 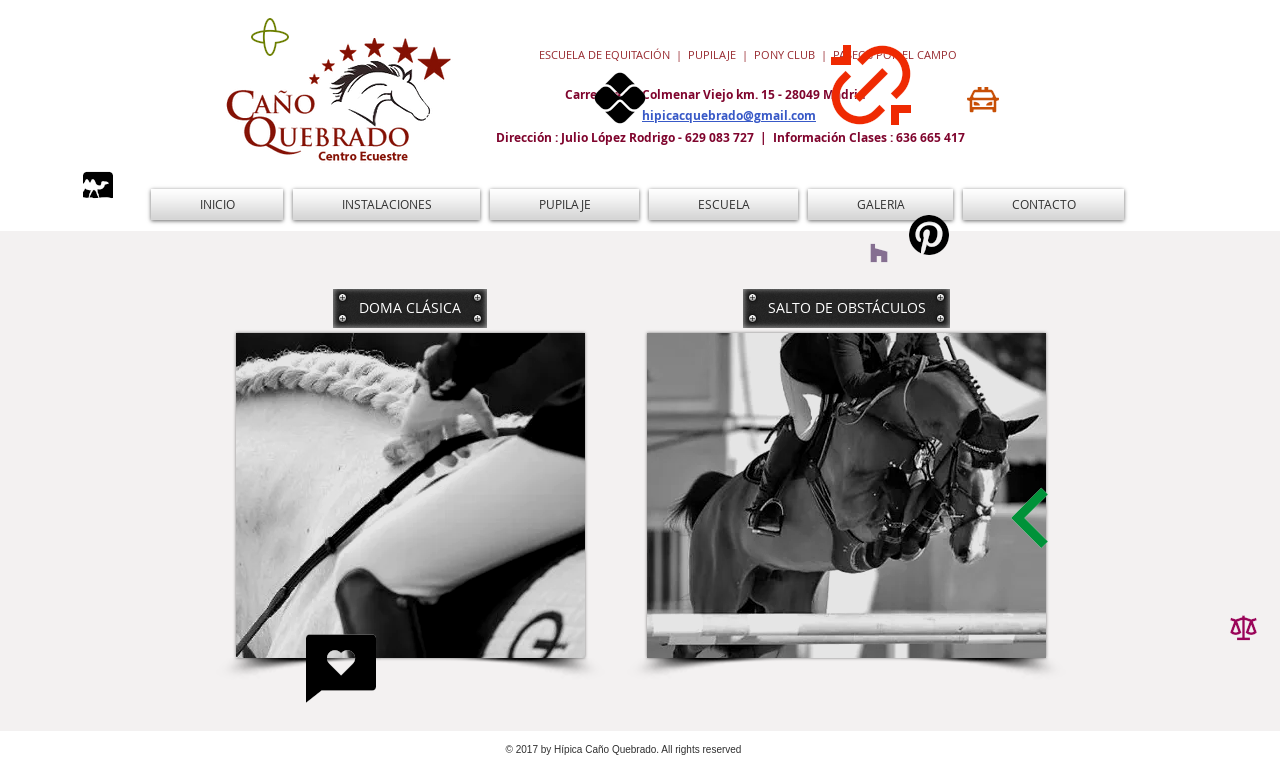 What do you see at coordinates (270, 37) in the screenshot?
I see `Temporal workflow platform logo` at bounding box center [270, 37].